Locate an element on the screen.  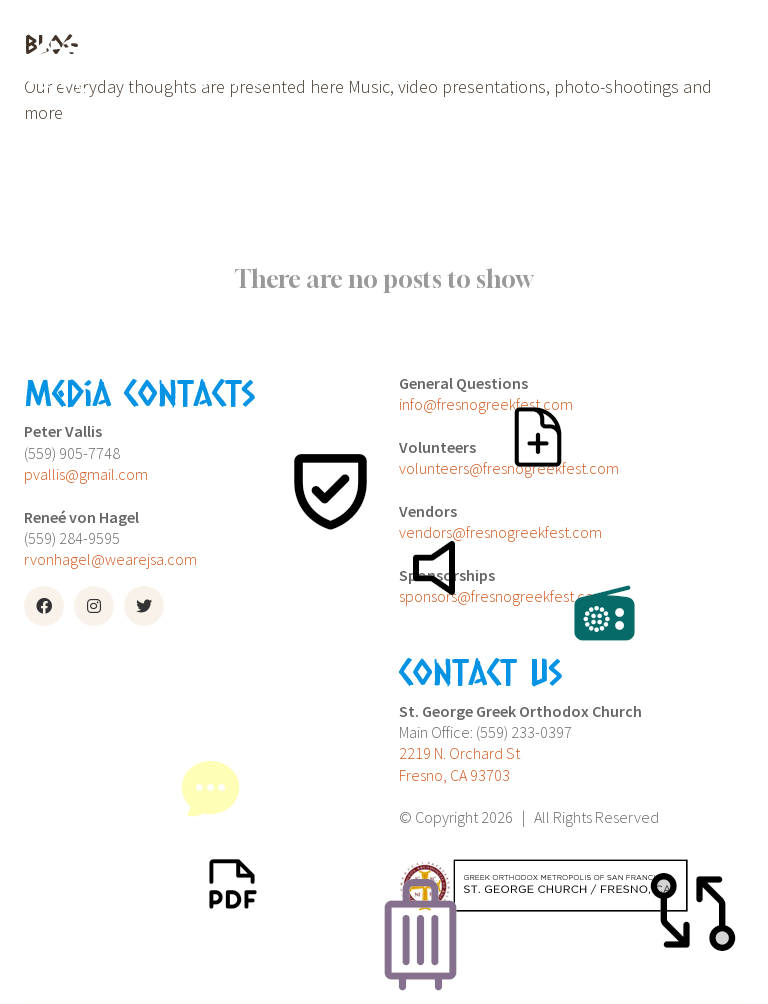
create a new document is located at coordinates (538, 437).